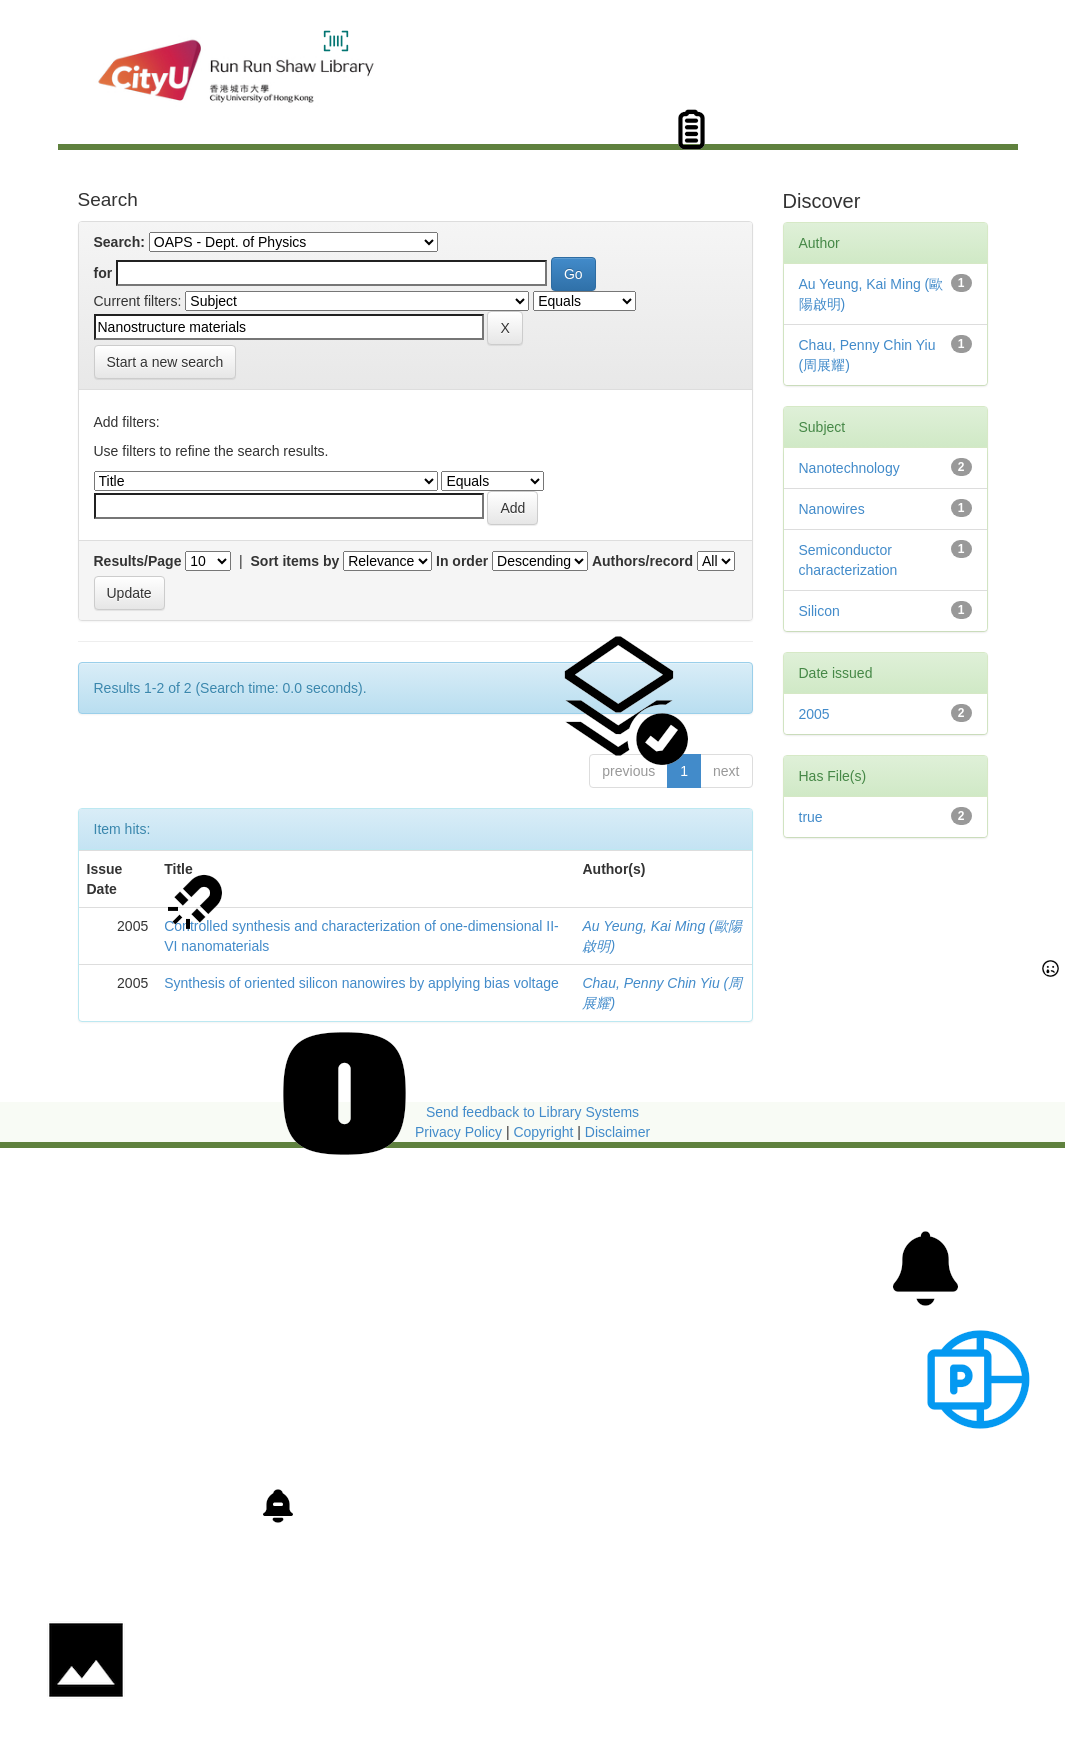 The height and width of the screenshot is (1756, 1065). Describe the element at coordinates (691, 129) in the screenshot. I see `indicates high battery level` at that location.